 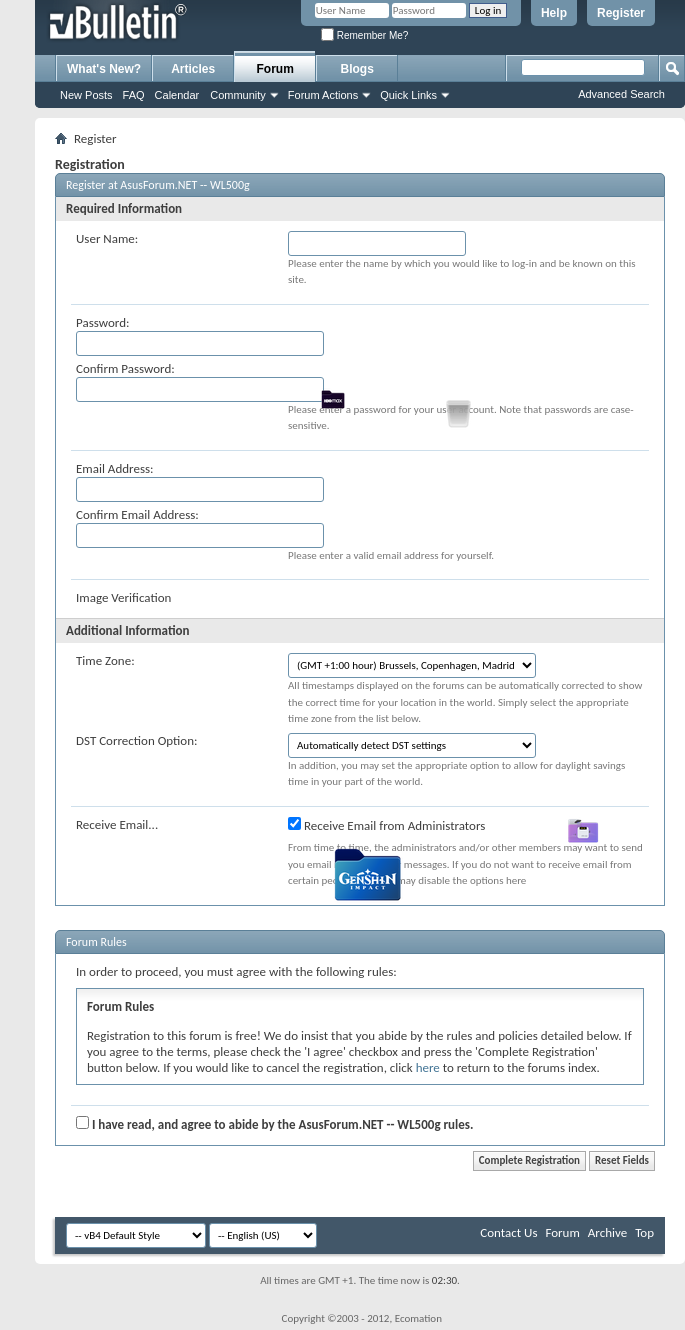 What do you see at coordinates (367, 876) in the screenshot?
I see `open genshin impact game files folder` at bounding box center [367, 876].